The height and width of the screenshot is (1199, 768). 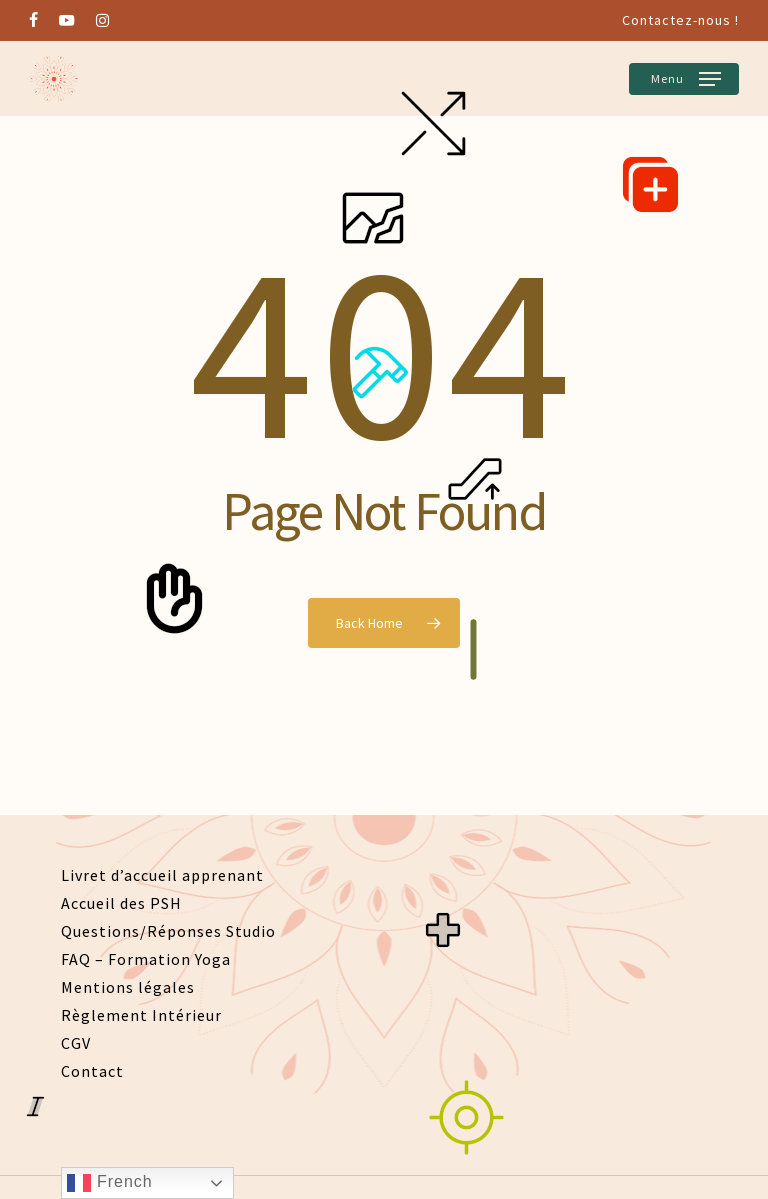 What do you see at coordinates (443, 930) in the screenshot?
I see `access health or medical information` at bounding box center [443, 930].